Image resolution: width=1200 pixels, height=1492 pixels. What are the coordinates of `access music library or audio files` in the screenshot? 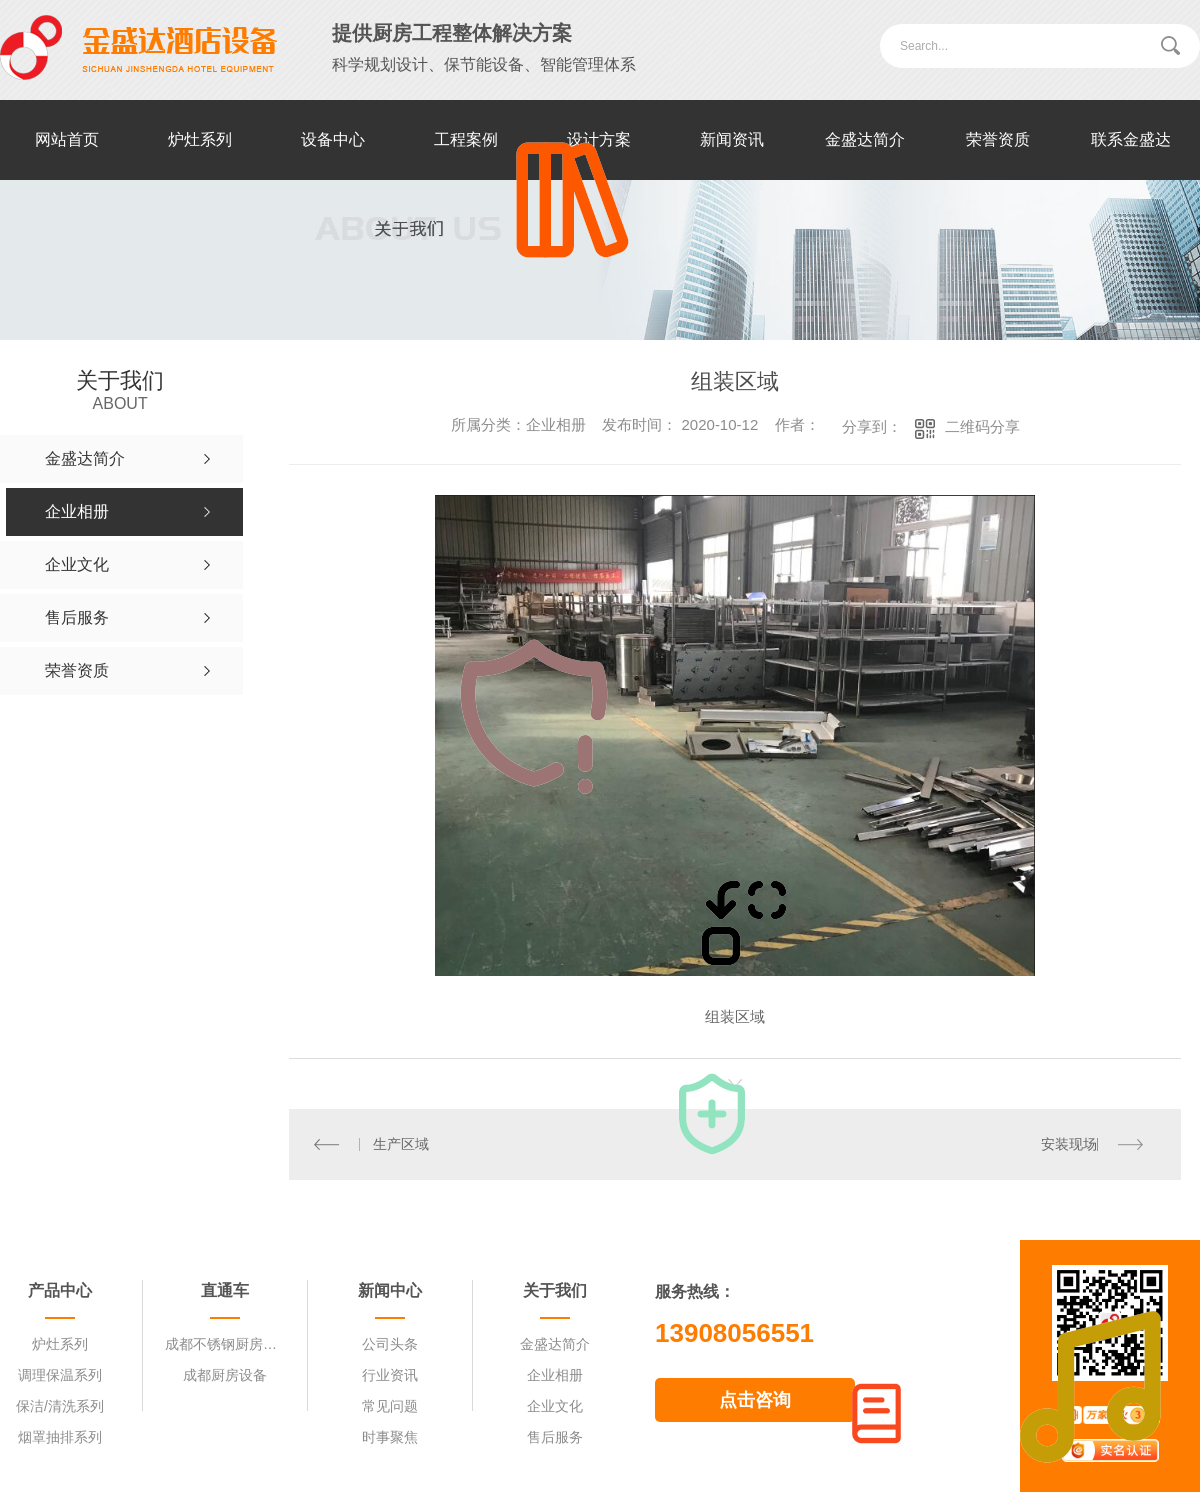 It's located at (1098, 1389).